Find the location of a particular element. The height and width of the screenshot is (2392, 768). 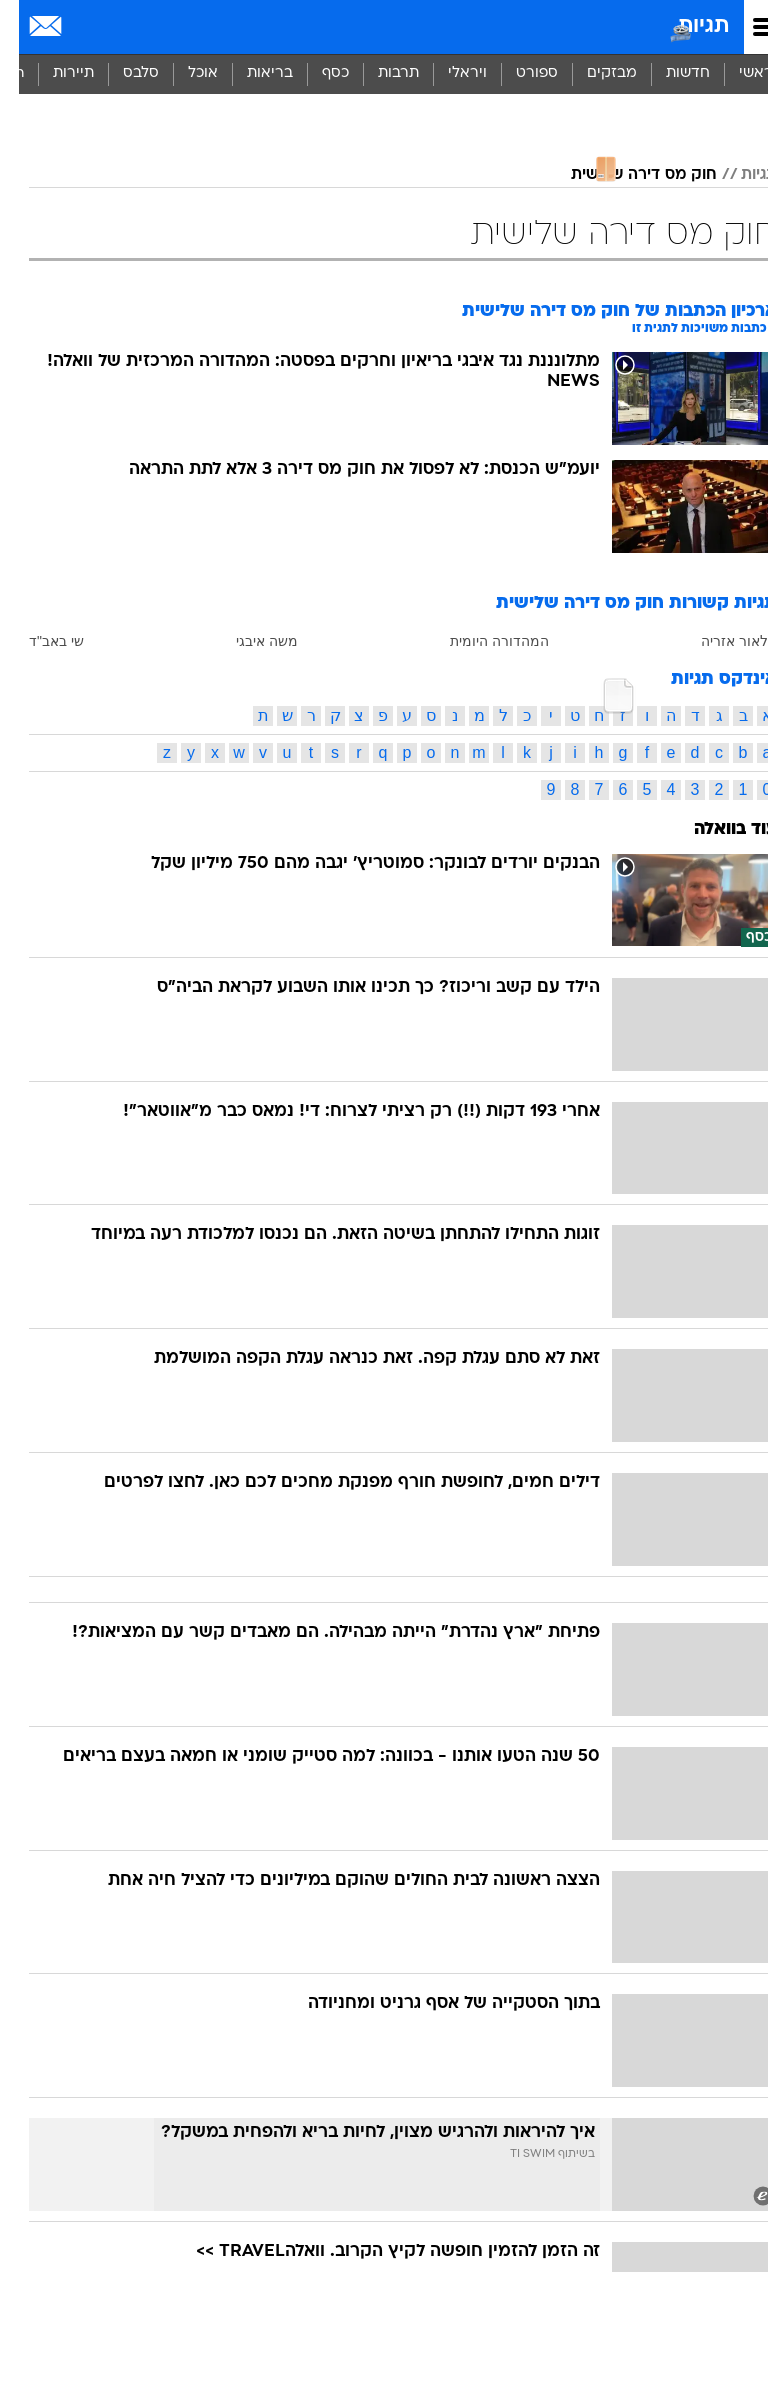

indicates an empty or blank file is located at coordinates (618, 695).